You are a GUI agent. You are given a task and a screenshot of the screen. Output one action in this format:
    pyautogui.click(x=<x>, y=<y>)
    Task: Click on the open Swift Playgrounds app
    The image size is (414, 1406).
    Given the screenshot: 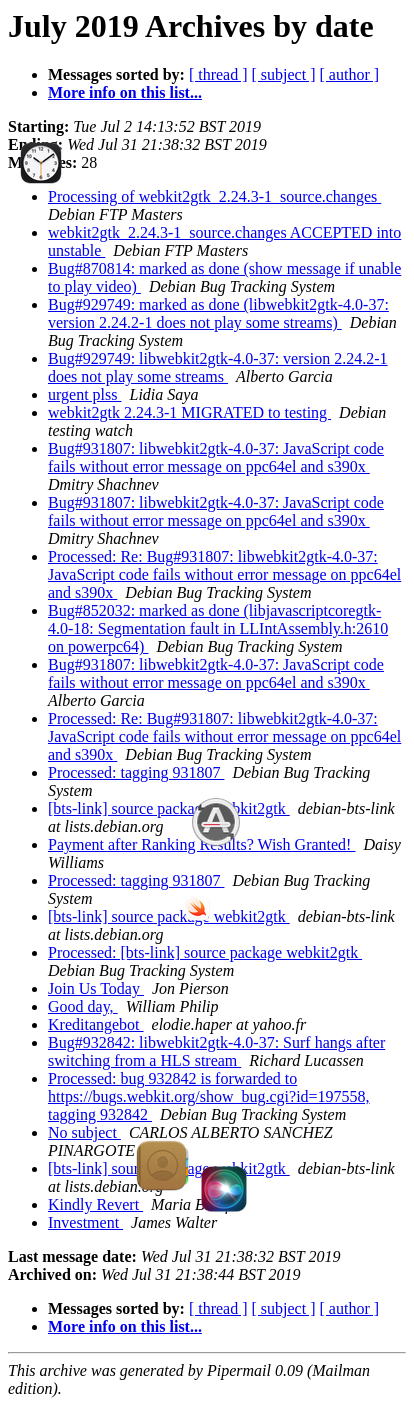 What is the action you would take?
    pyautogui.click(x=197, y=908)
    